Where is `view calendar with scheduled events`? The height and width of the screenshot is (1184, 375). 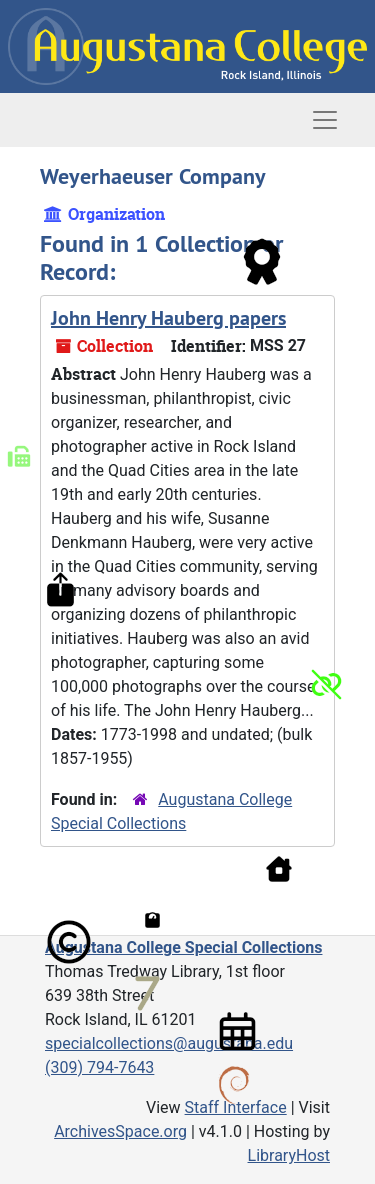
view calendar with scheduled events is located at coordinates (237, 1032).